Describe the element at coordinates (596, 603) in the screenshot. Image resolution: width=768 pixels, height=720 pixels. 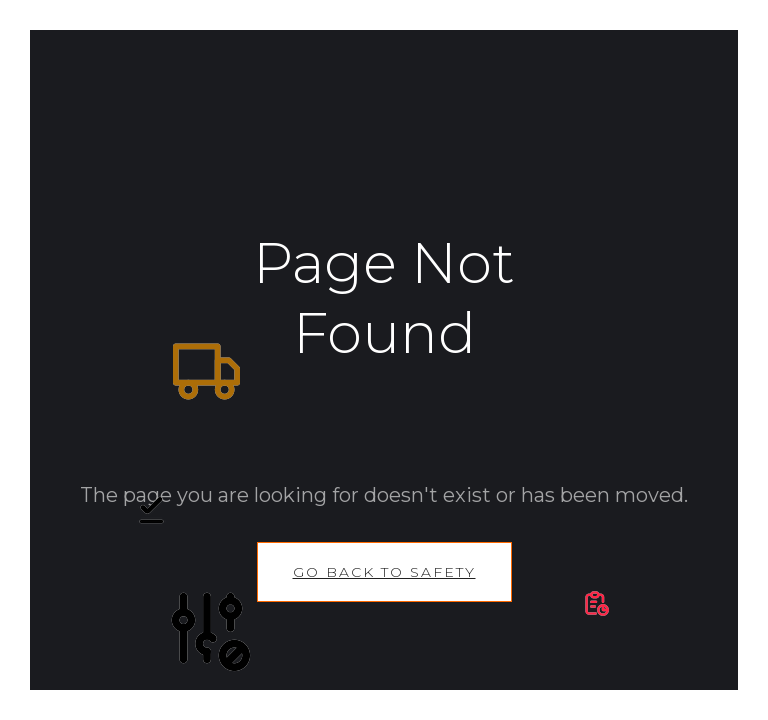
I see `view report status or history` at that location.